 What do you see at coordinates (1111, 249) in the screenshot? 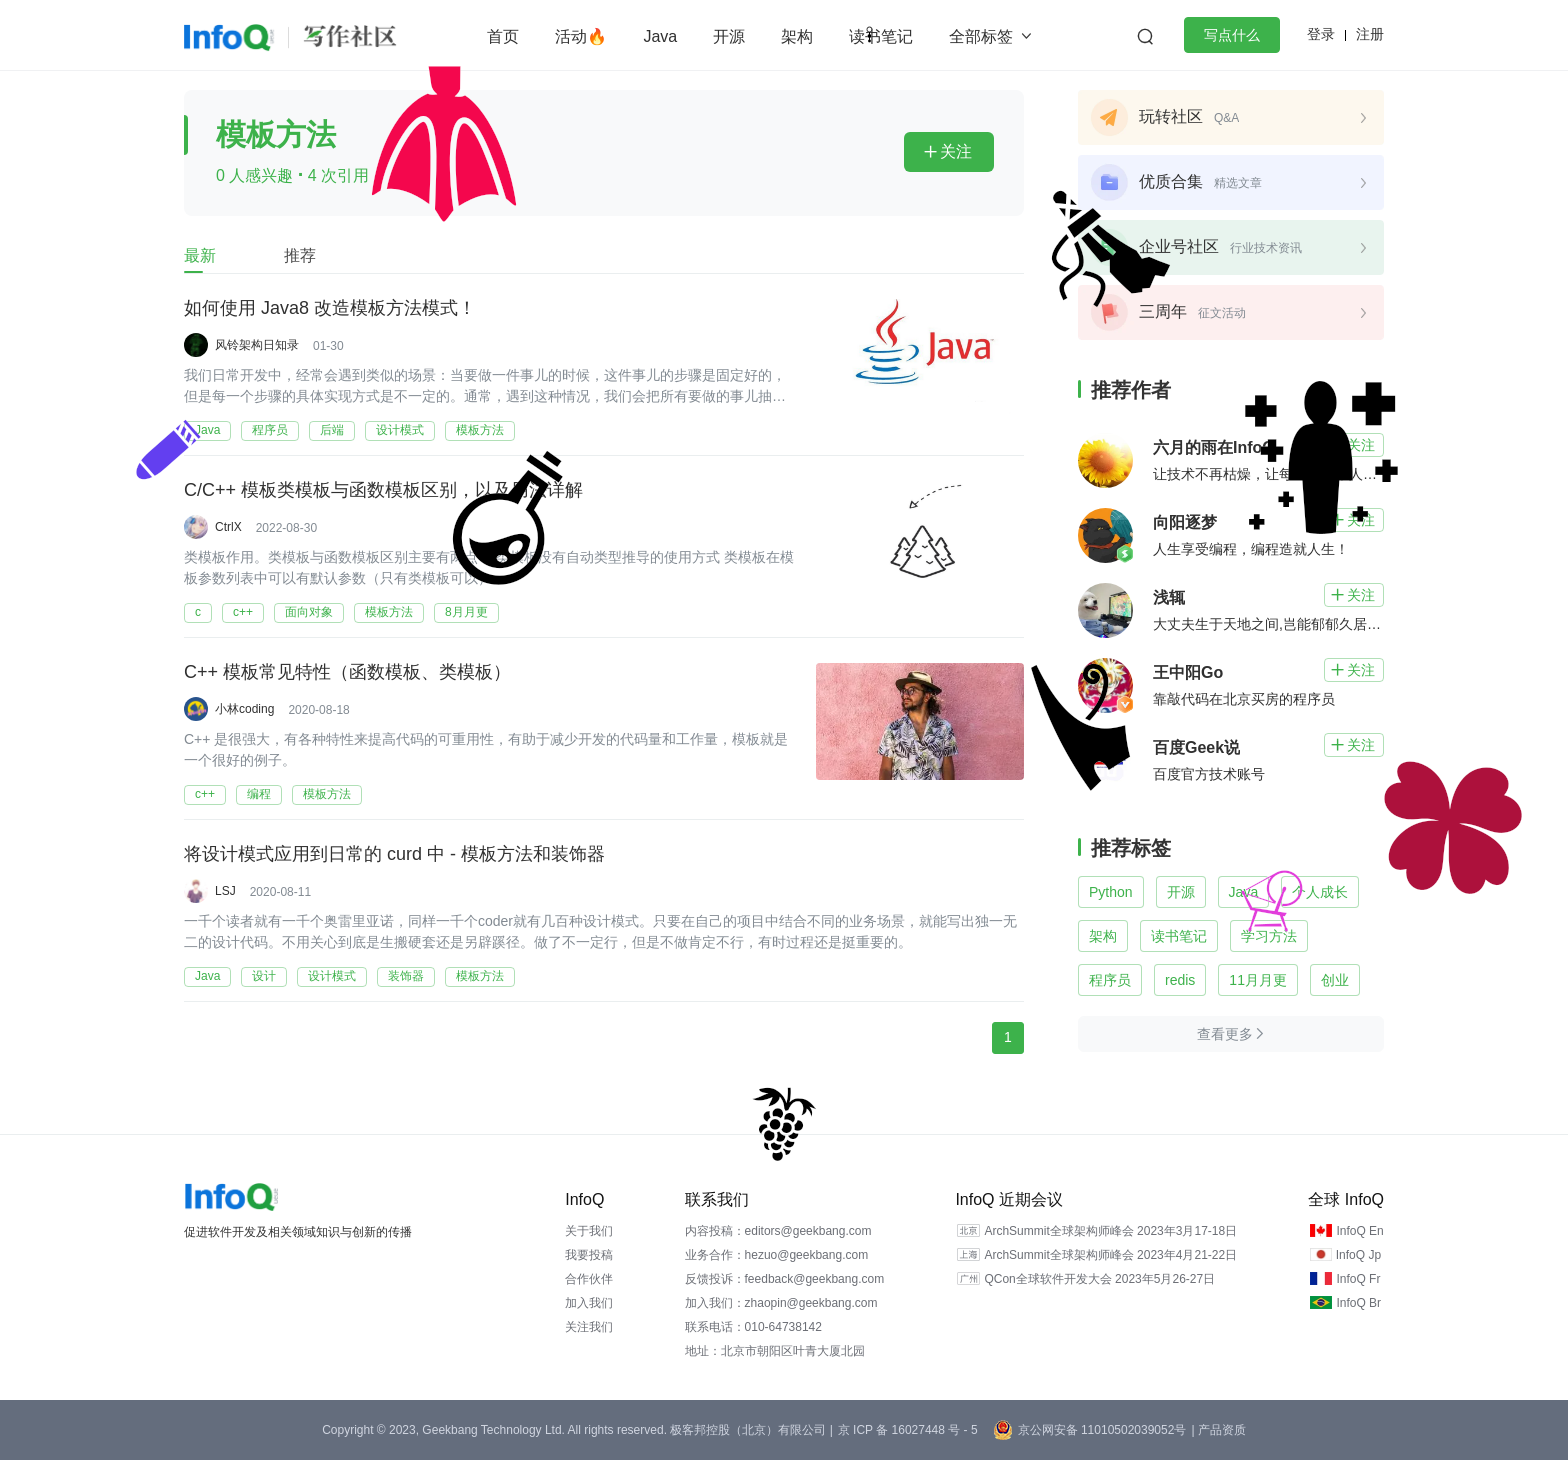
I see `indicates a broken or degraded weapon in inventory` at bounding box center [1111, 249].